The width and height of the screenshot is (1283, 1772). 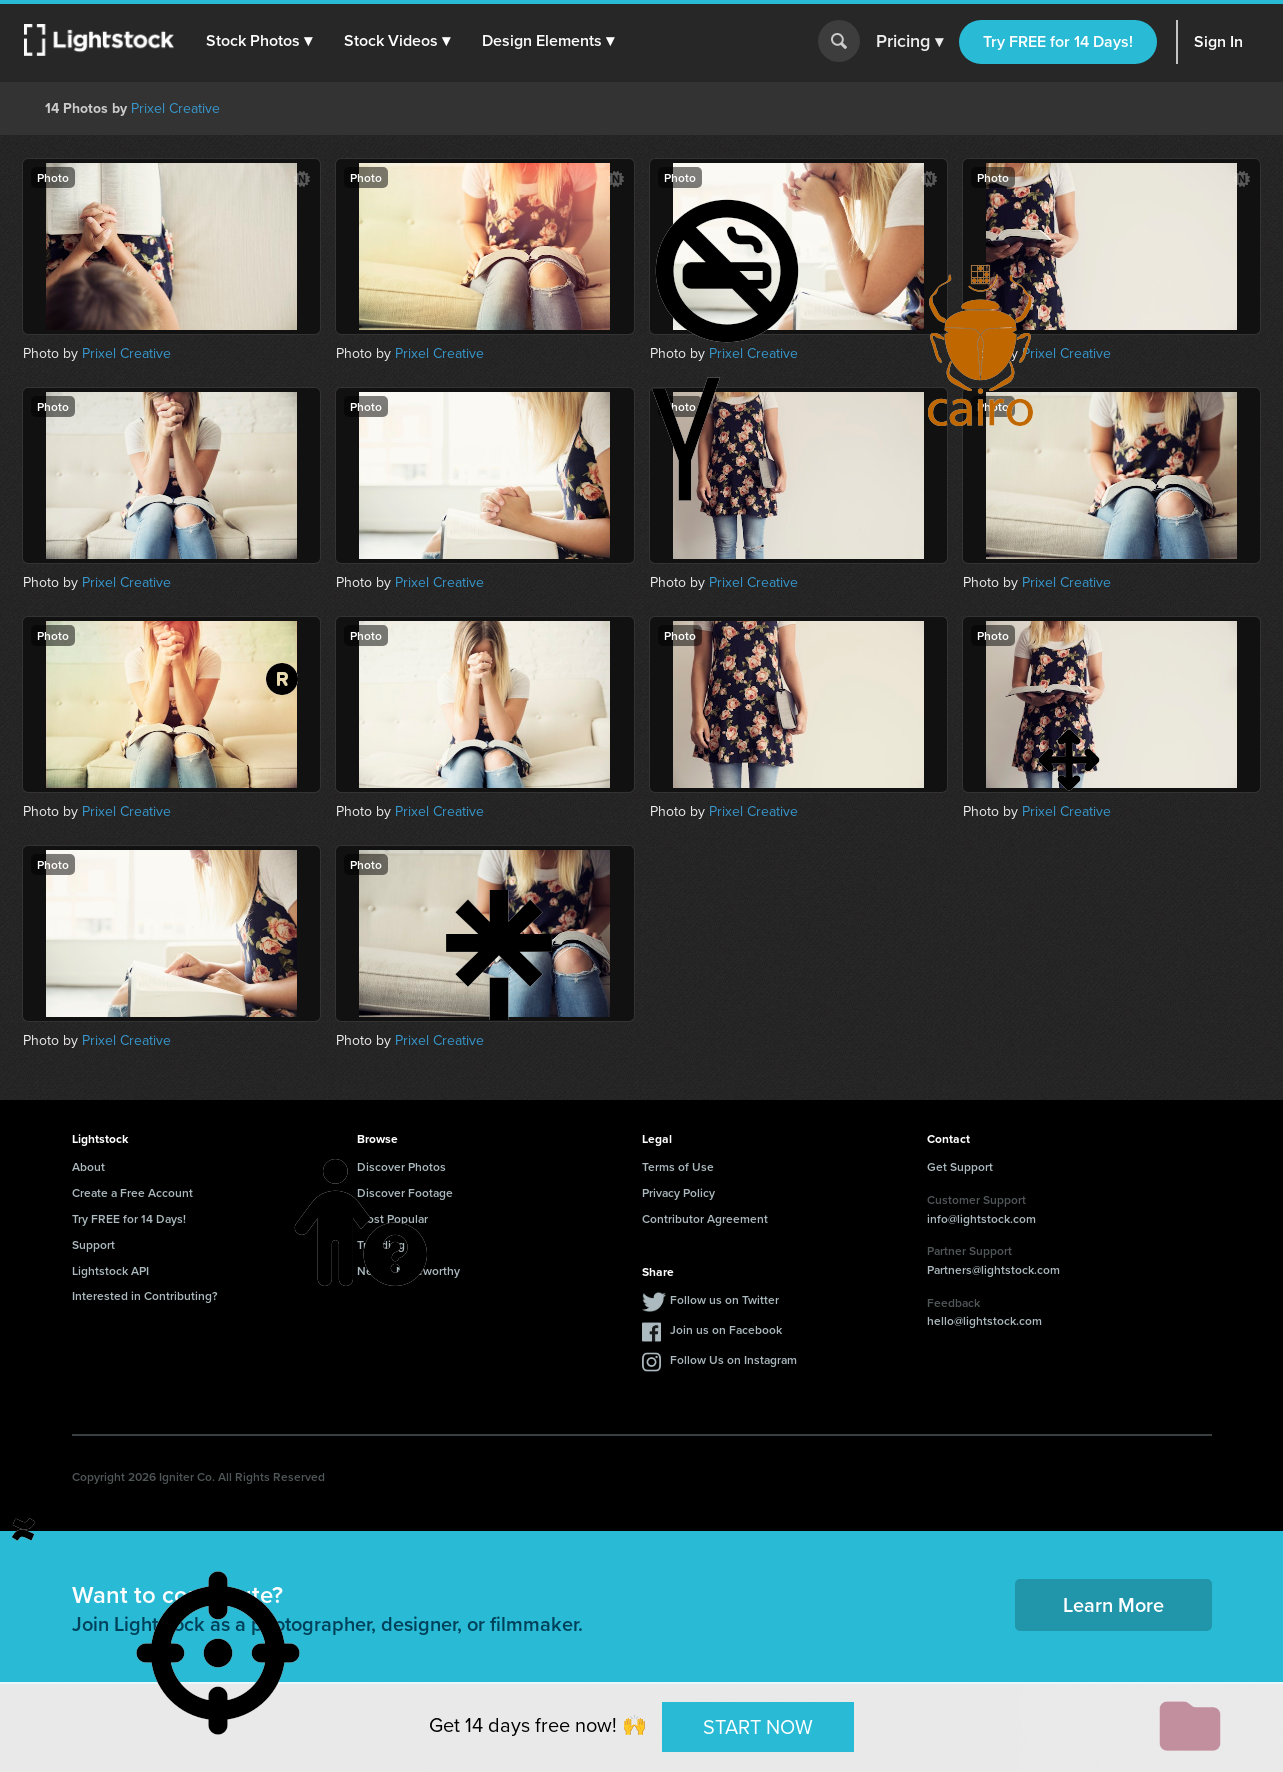 What do you see at coordinates (1069, 760) in the screenshot?
I see `move or reposition an element` at bounding box center [1069, 760].